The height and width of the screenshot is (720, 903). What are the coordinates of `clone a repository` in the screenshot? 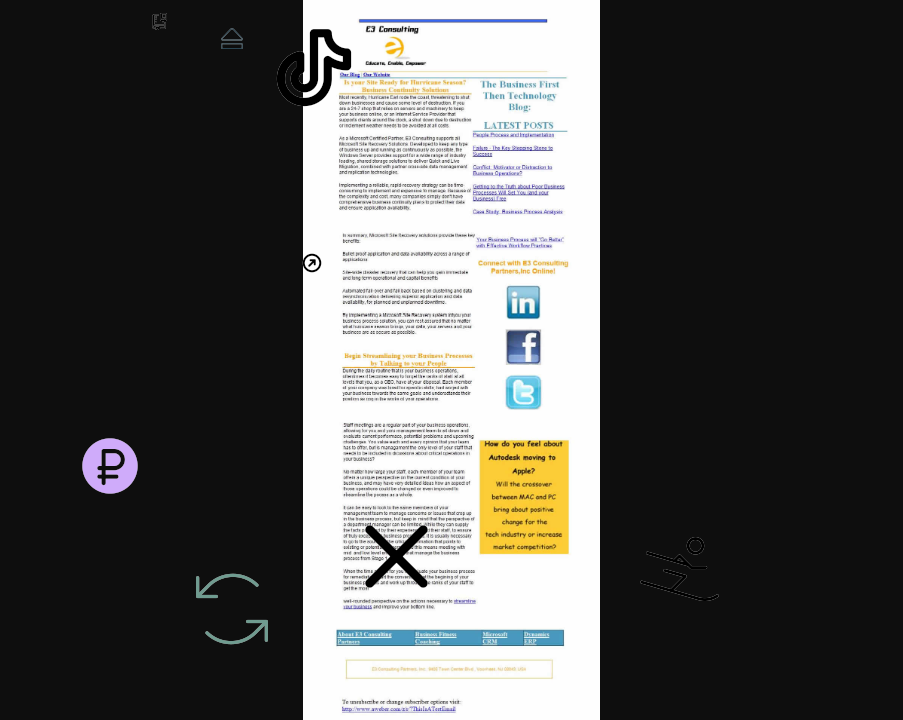 It's located at (159, 21).